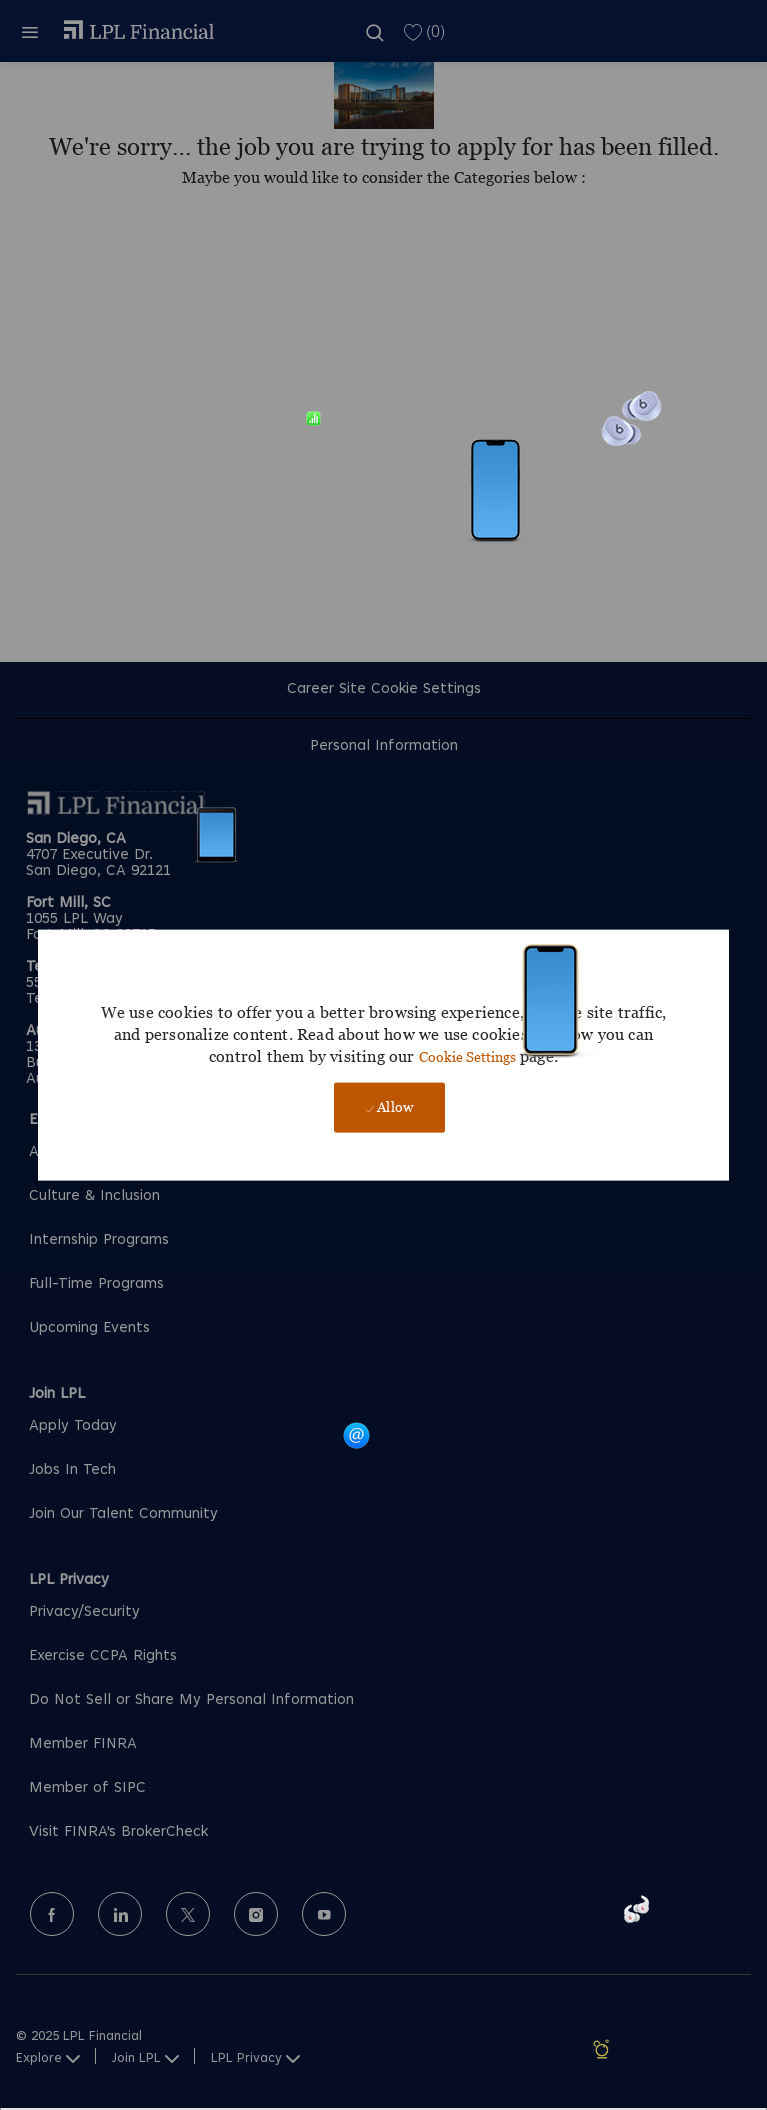 Image resolution: width=767 pixels, height=2110 pixels. Describe the element at coordinates (313, 418) in the screenshot. I see `open Numbers spreadsheet app` at that location.